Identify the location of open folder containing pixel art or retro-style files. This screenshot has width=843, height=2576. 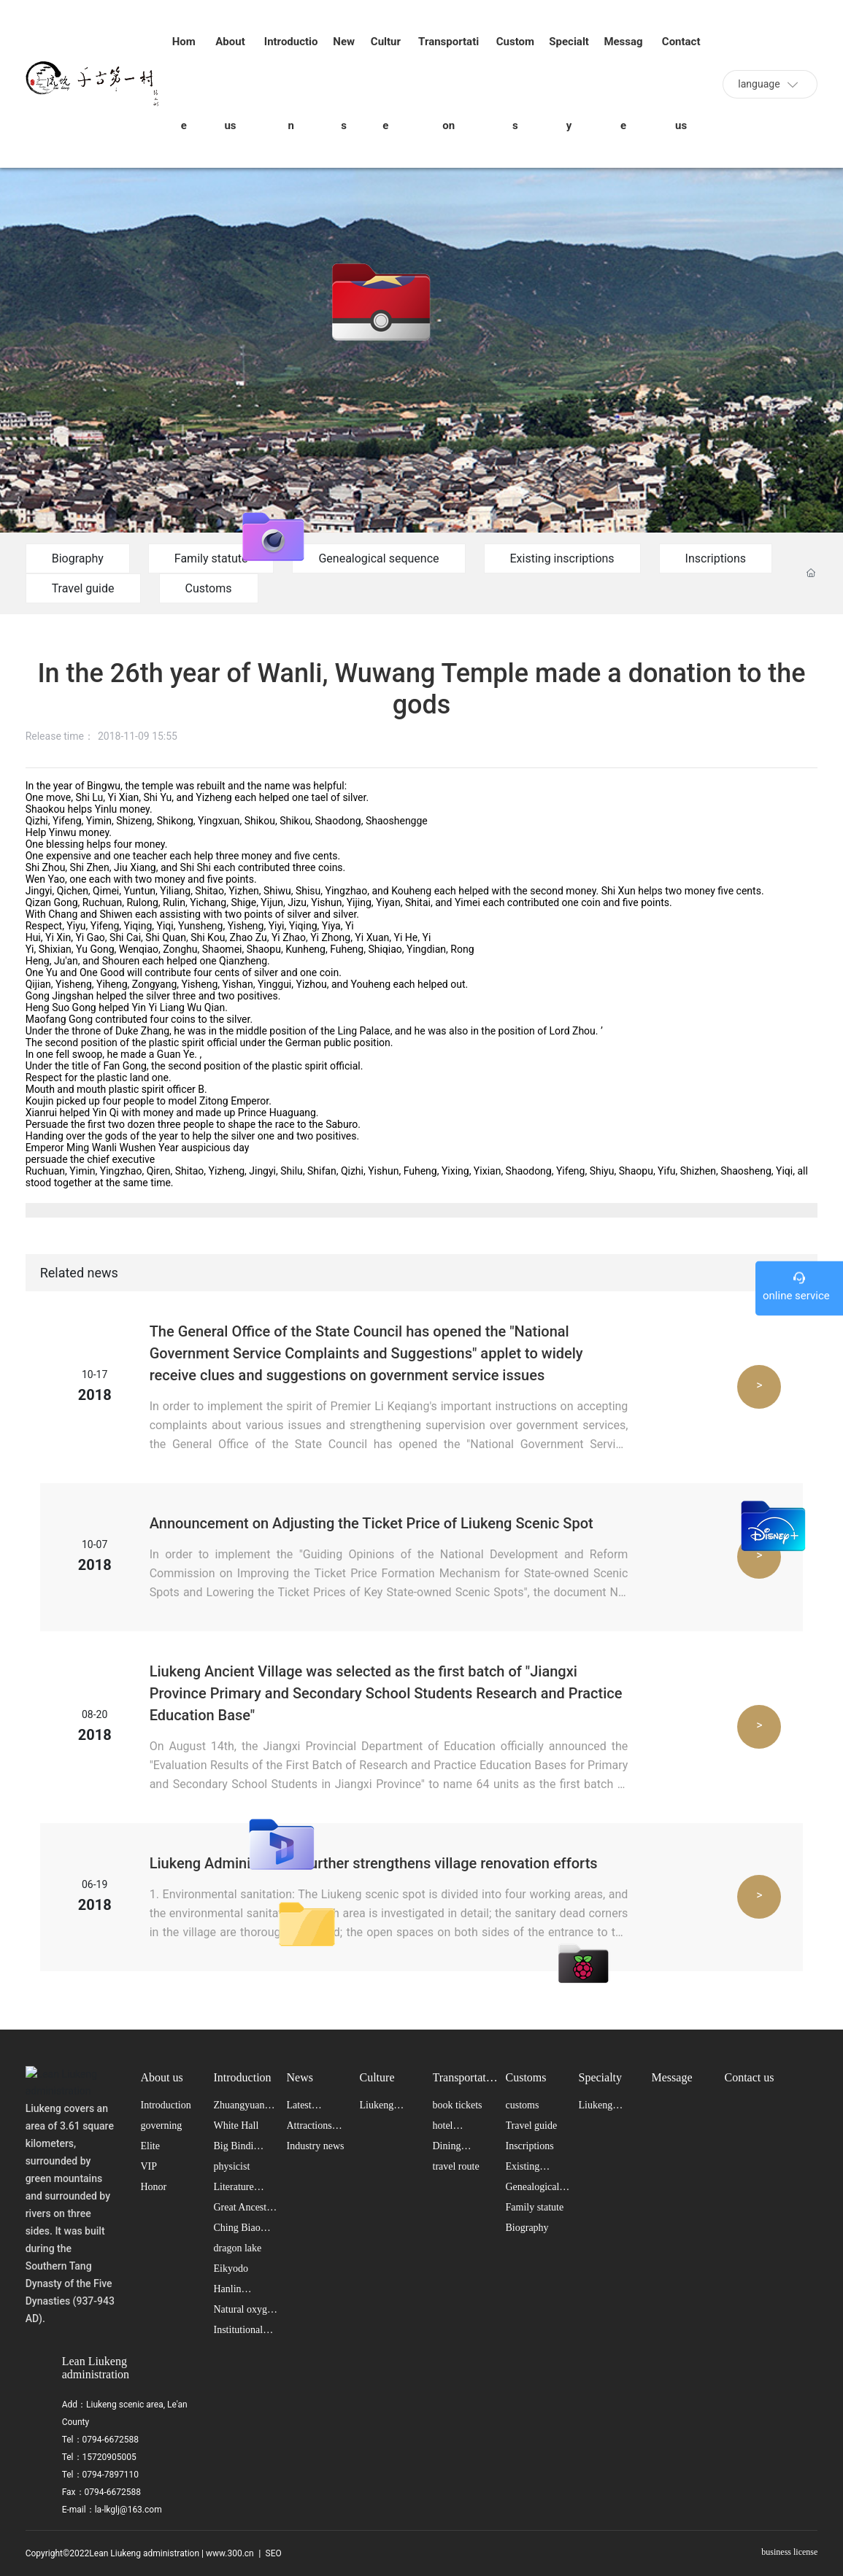
(307, 1925).